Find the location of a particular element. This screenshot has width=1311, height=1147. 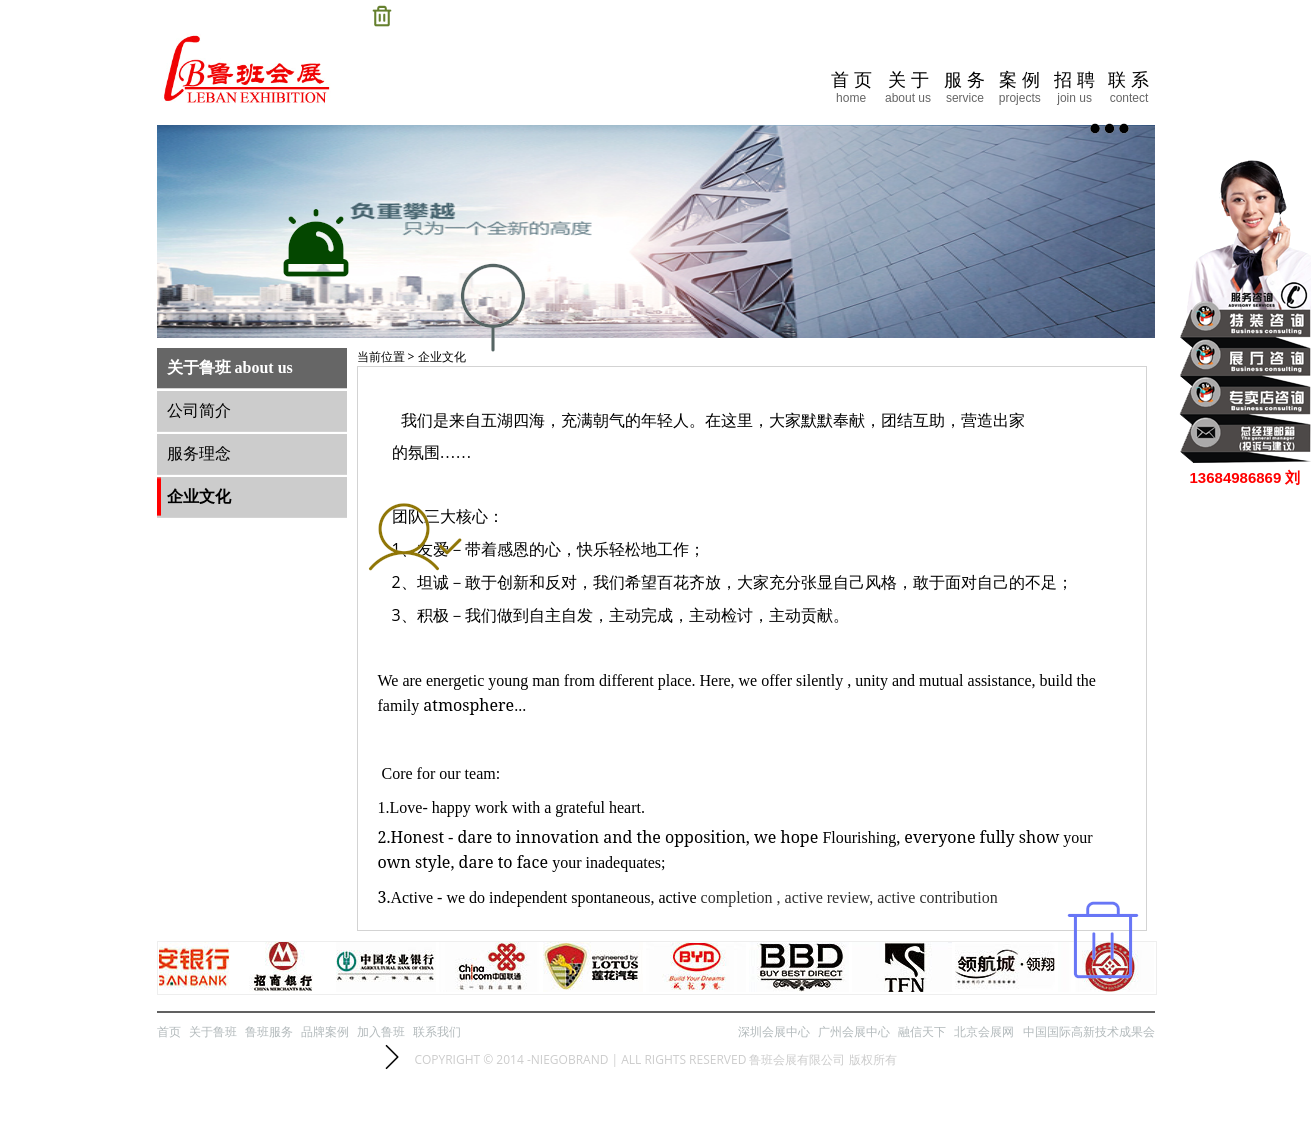

user verified or confirmed is located at coordinates (412, 540).